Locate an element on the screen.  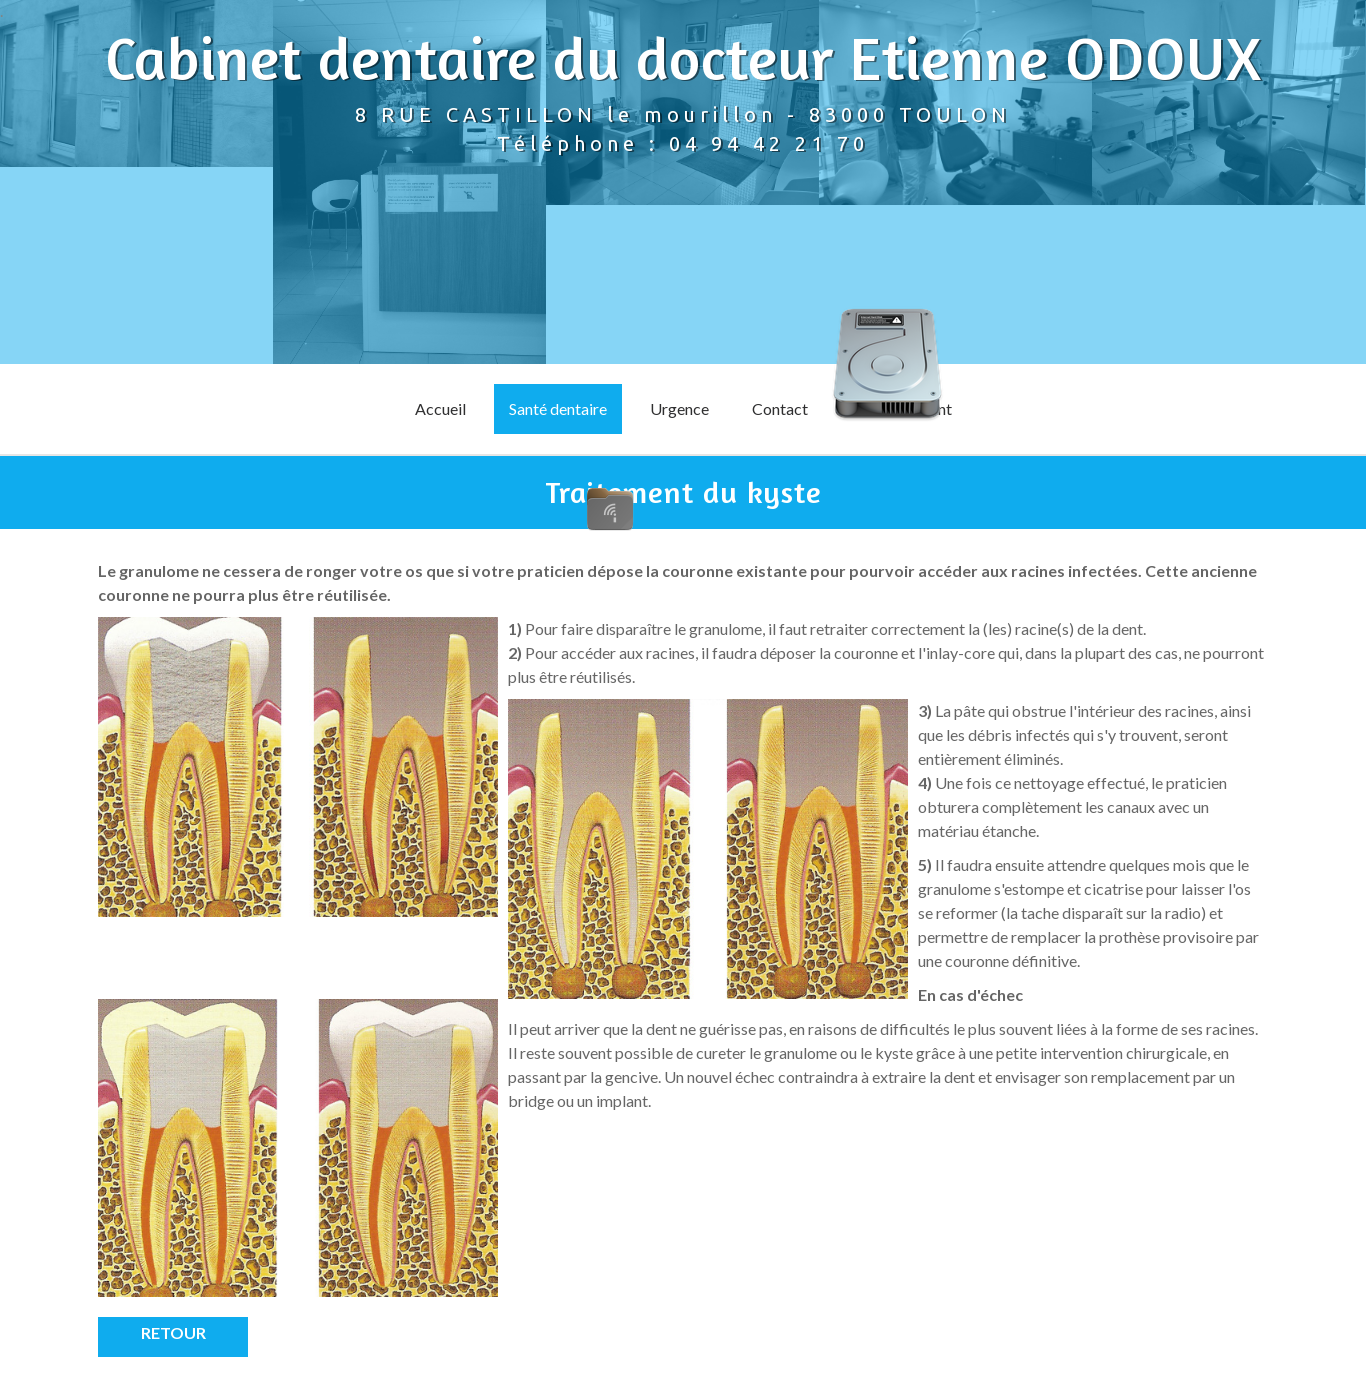
indicates an internal storage drive is located at coordinates (887, 366).